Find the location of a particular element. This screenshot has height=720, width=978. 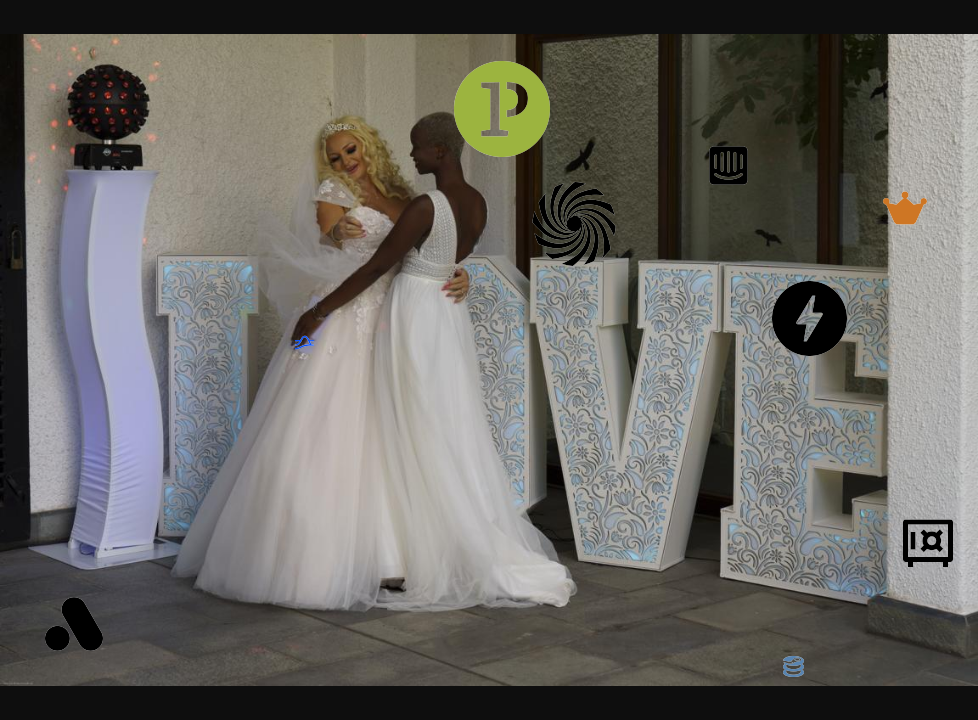

visit the MediaMarkt website or app is located at coordinates (574, 224).